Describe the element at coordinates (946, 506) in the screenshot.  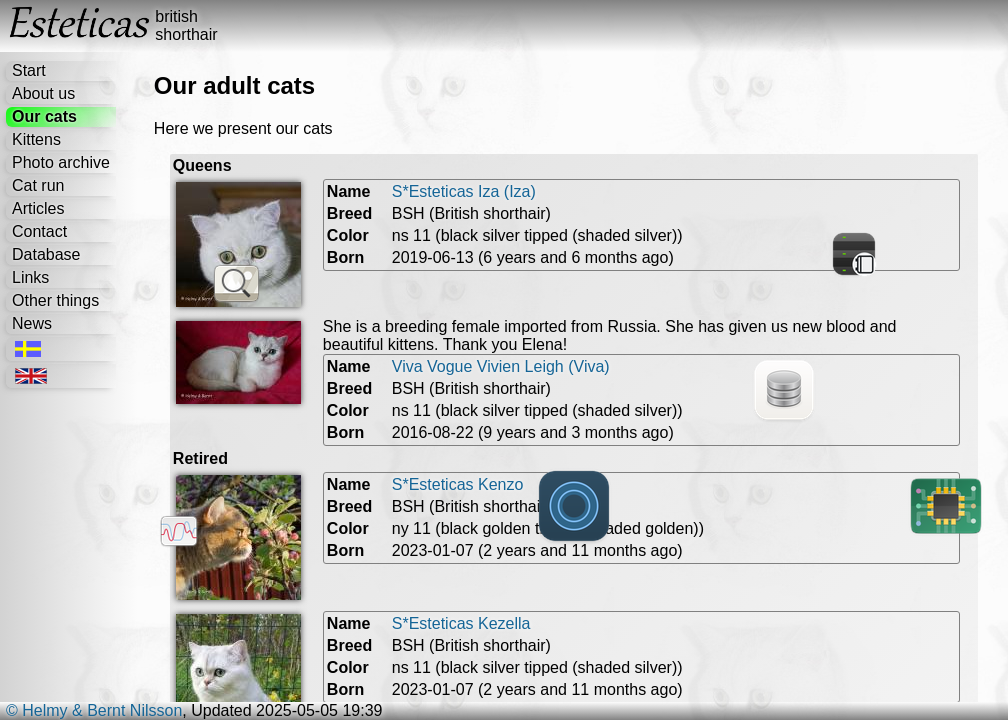
I see `open jockey hardware diagnostics app` at that location.